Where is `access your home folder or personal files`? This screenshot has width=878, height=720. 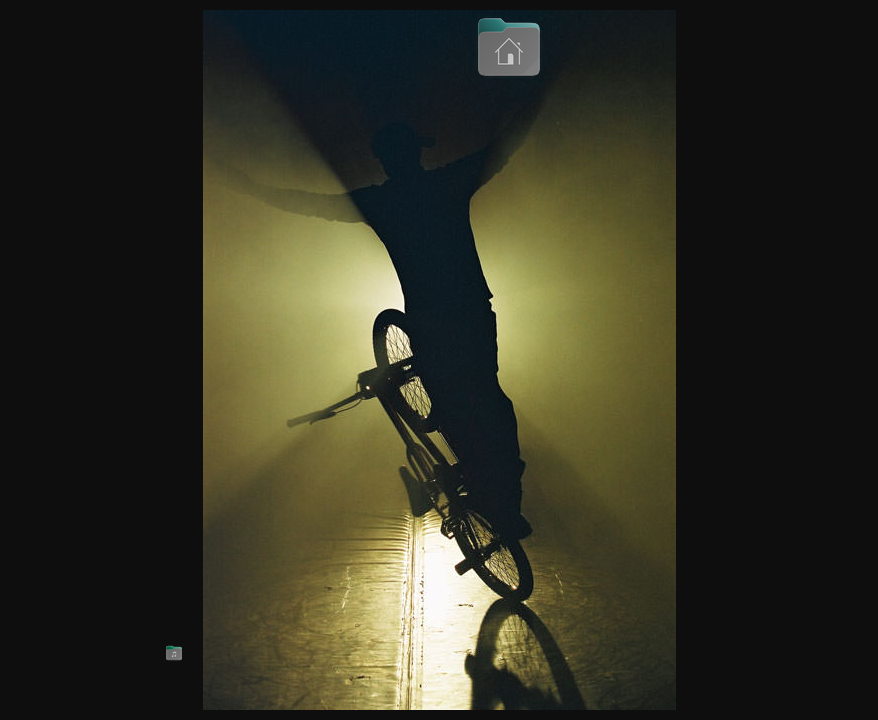
access your home folder or personal files is located at coordinates (509, 47).